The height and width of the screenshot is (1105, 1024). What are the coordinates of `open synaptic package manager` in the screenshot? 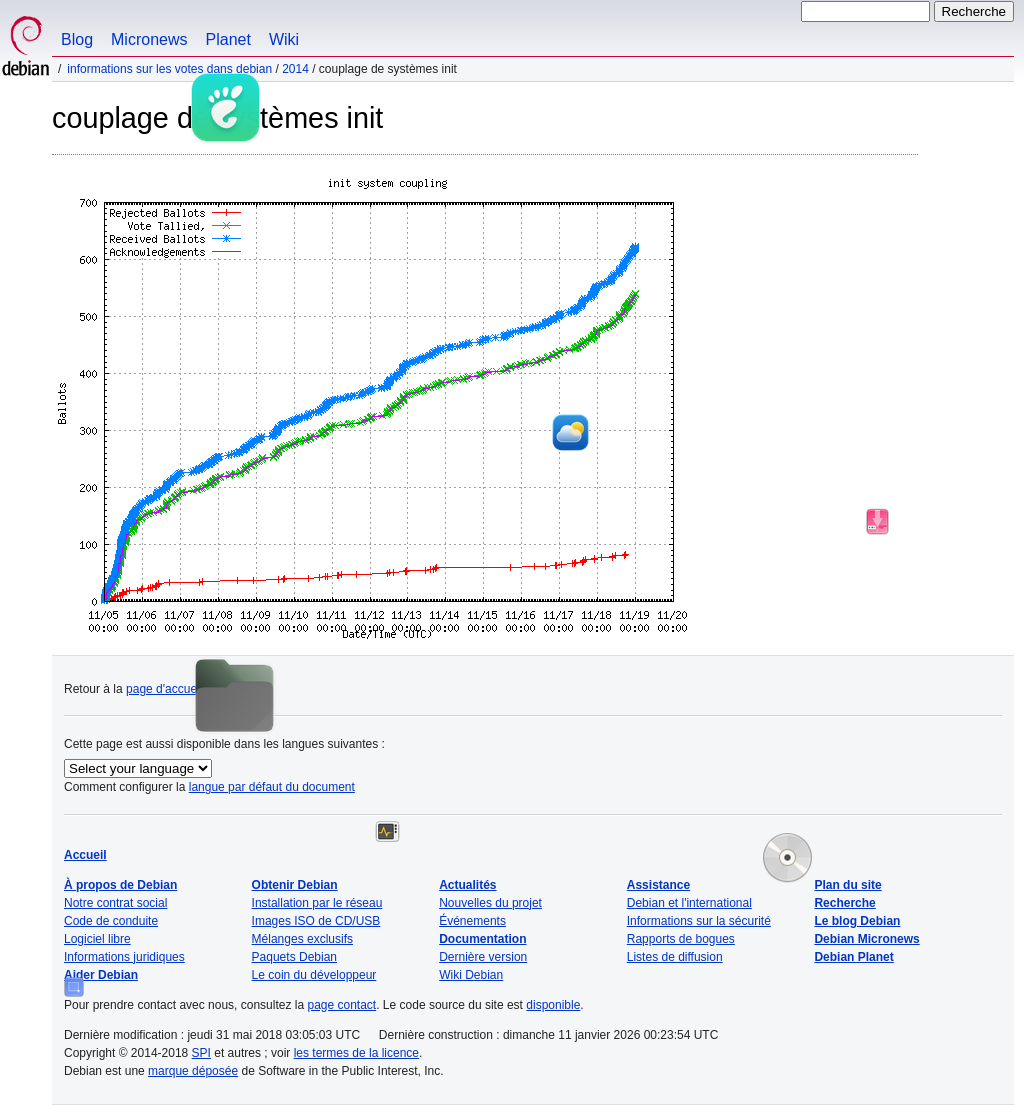 It's located at (877, 521).